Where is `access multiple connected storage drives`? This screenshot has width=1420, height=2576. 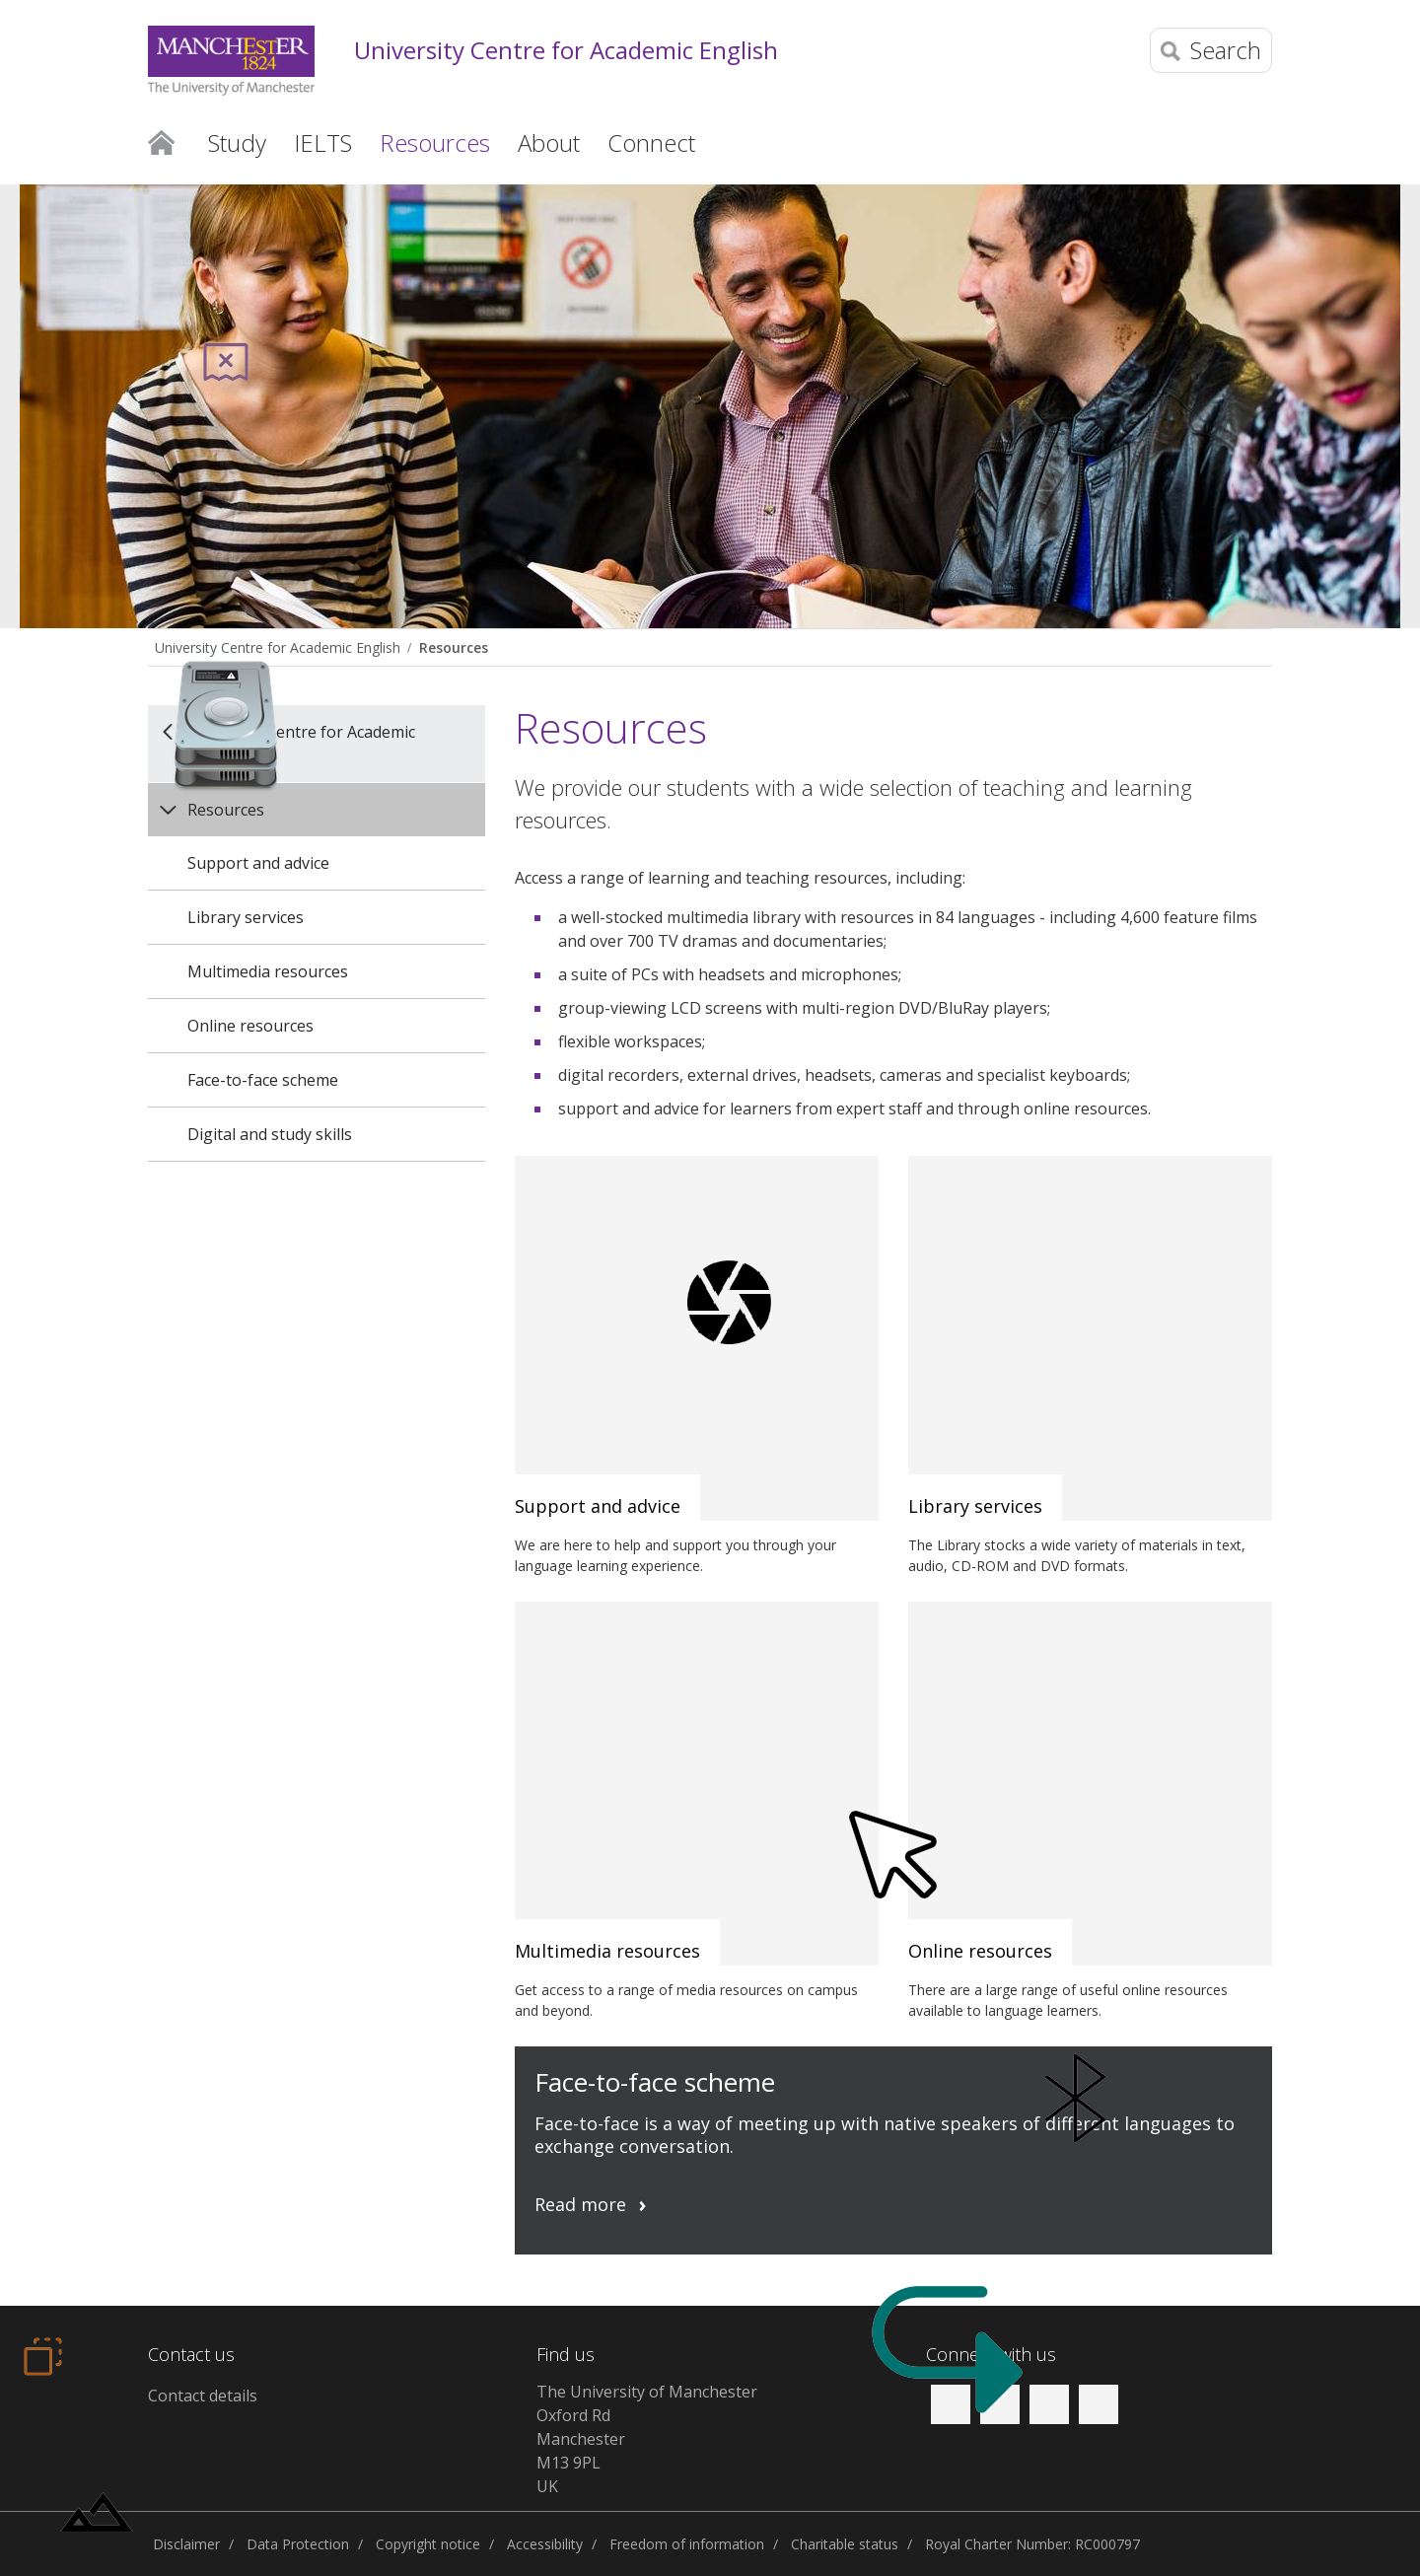
access multiple connected storage drives is located at coordinates (226, 726).